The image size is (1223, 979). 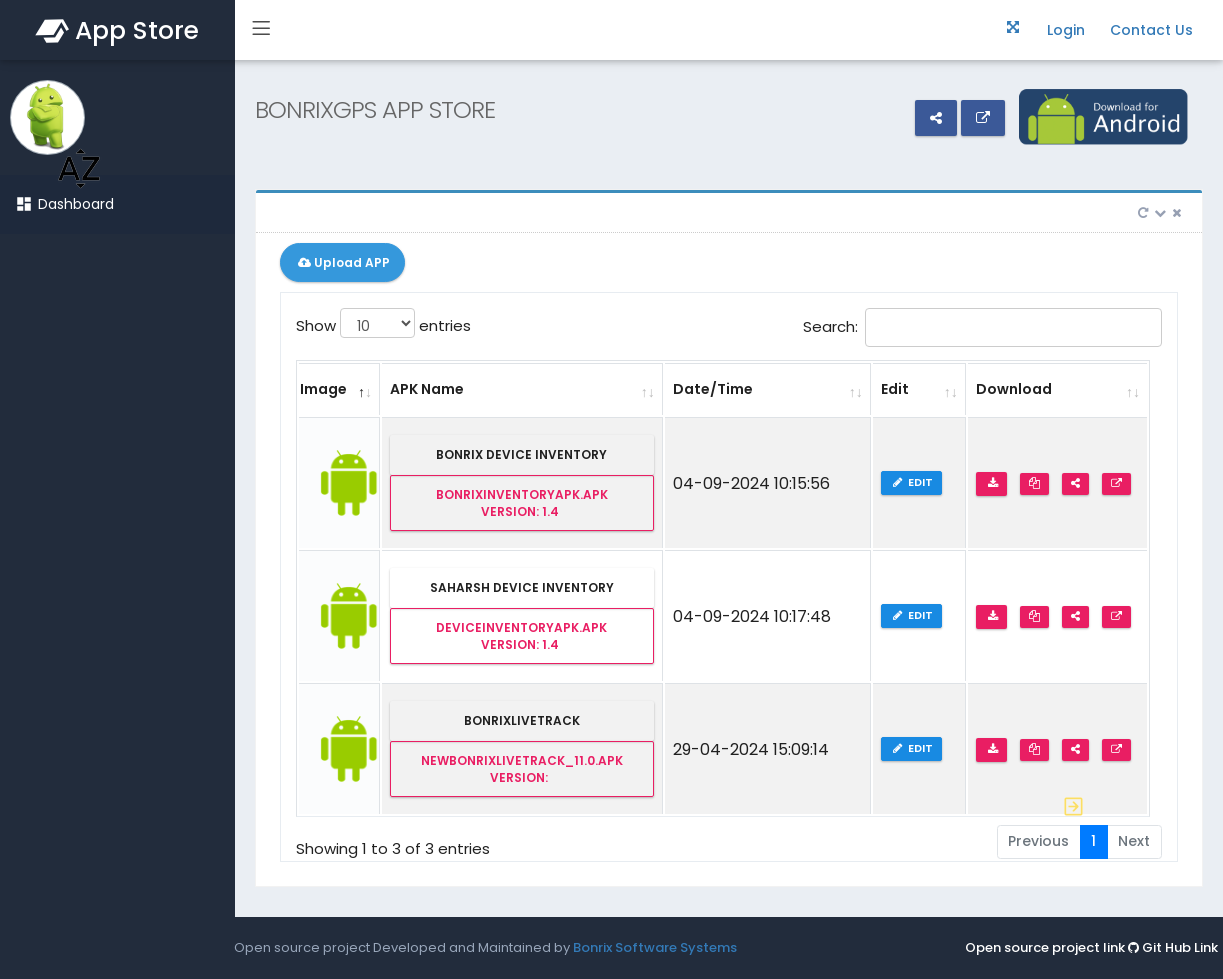 I want to click on sort items alphabetically, so click(x=79, y=168).